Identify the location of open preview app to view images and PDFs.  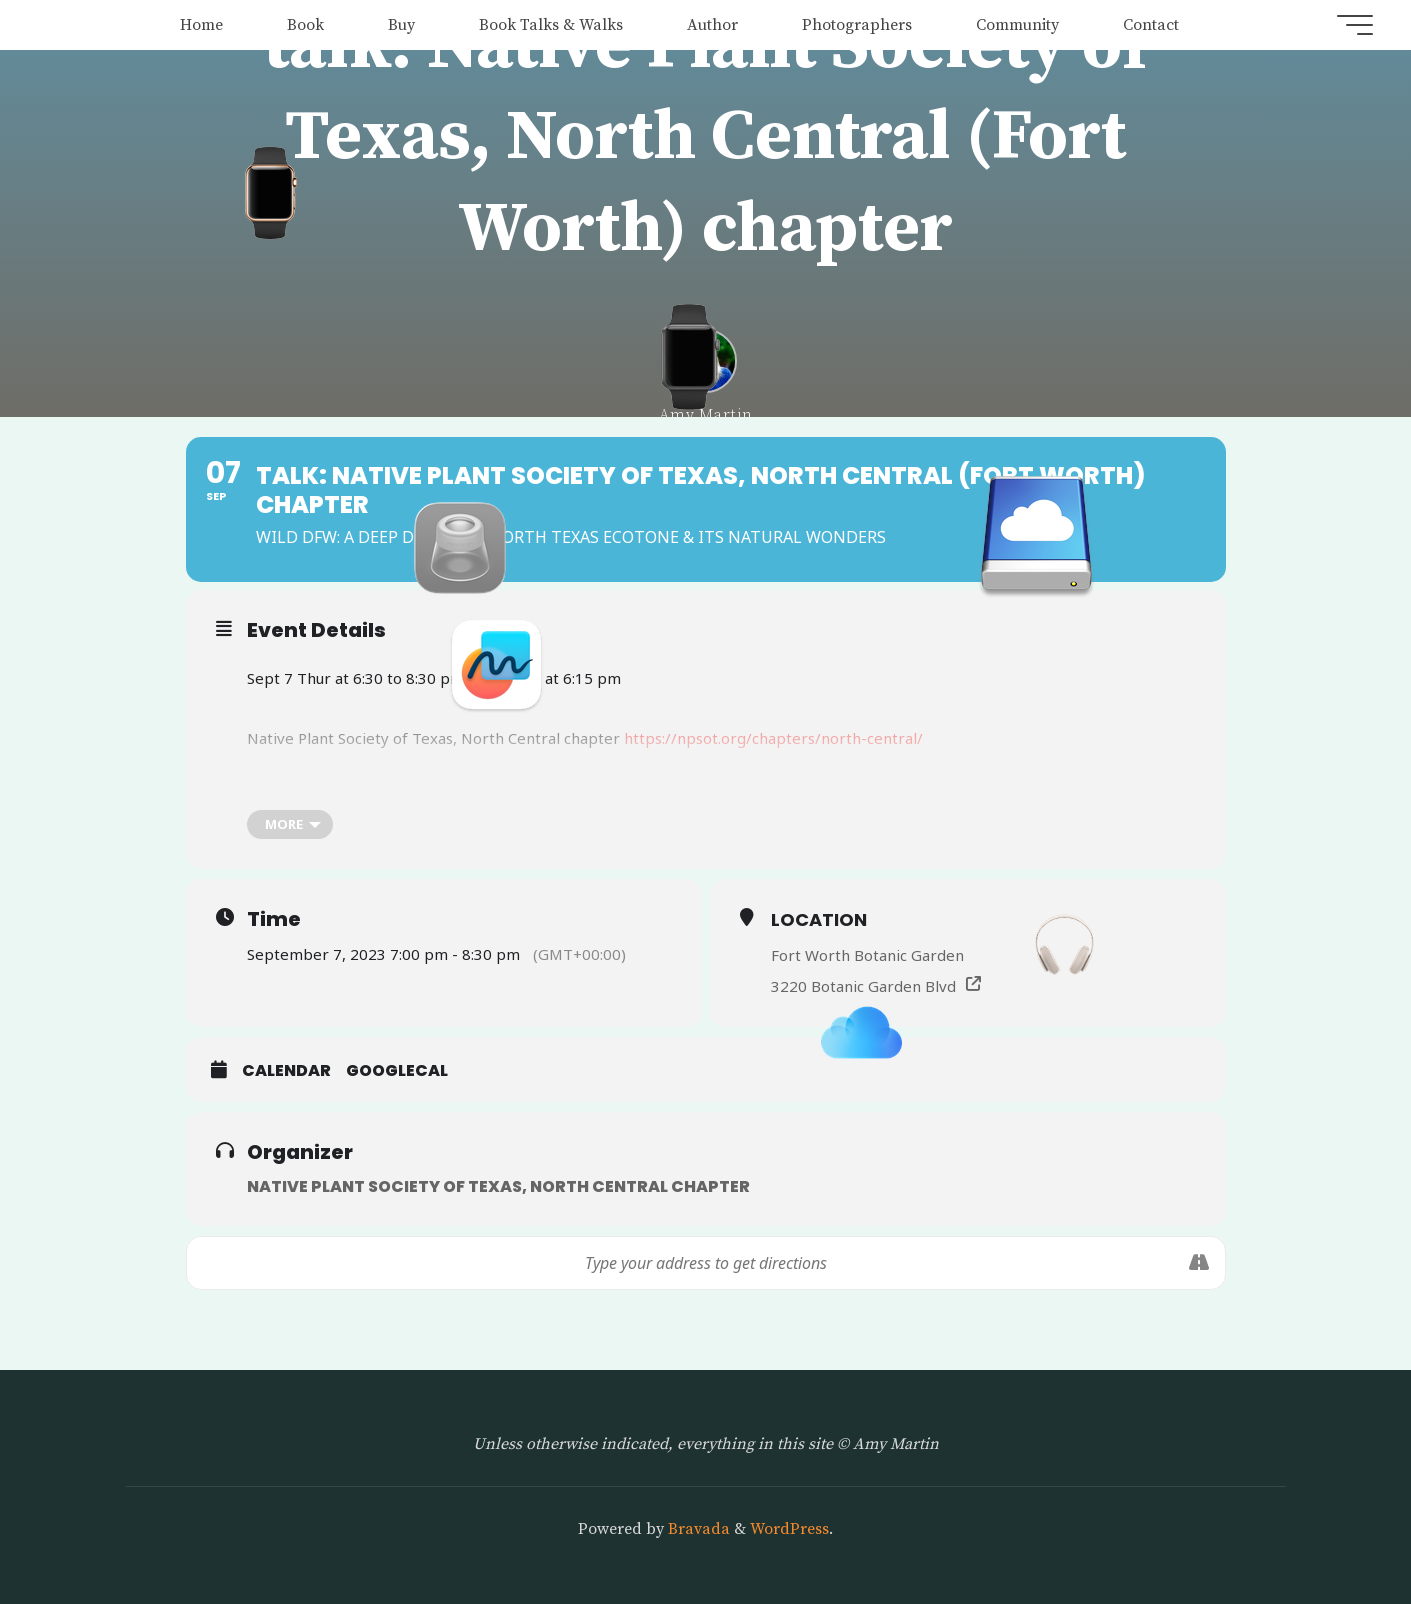
(460, 548).